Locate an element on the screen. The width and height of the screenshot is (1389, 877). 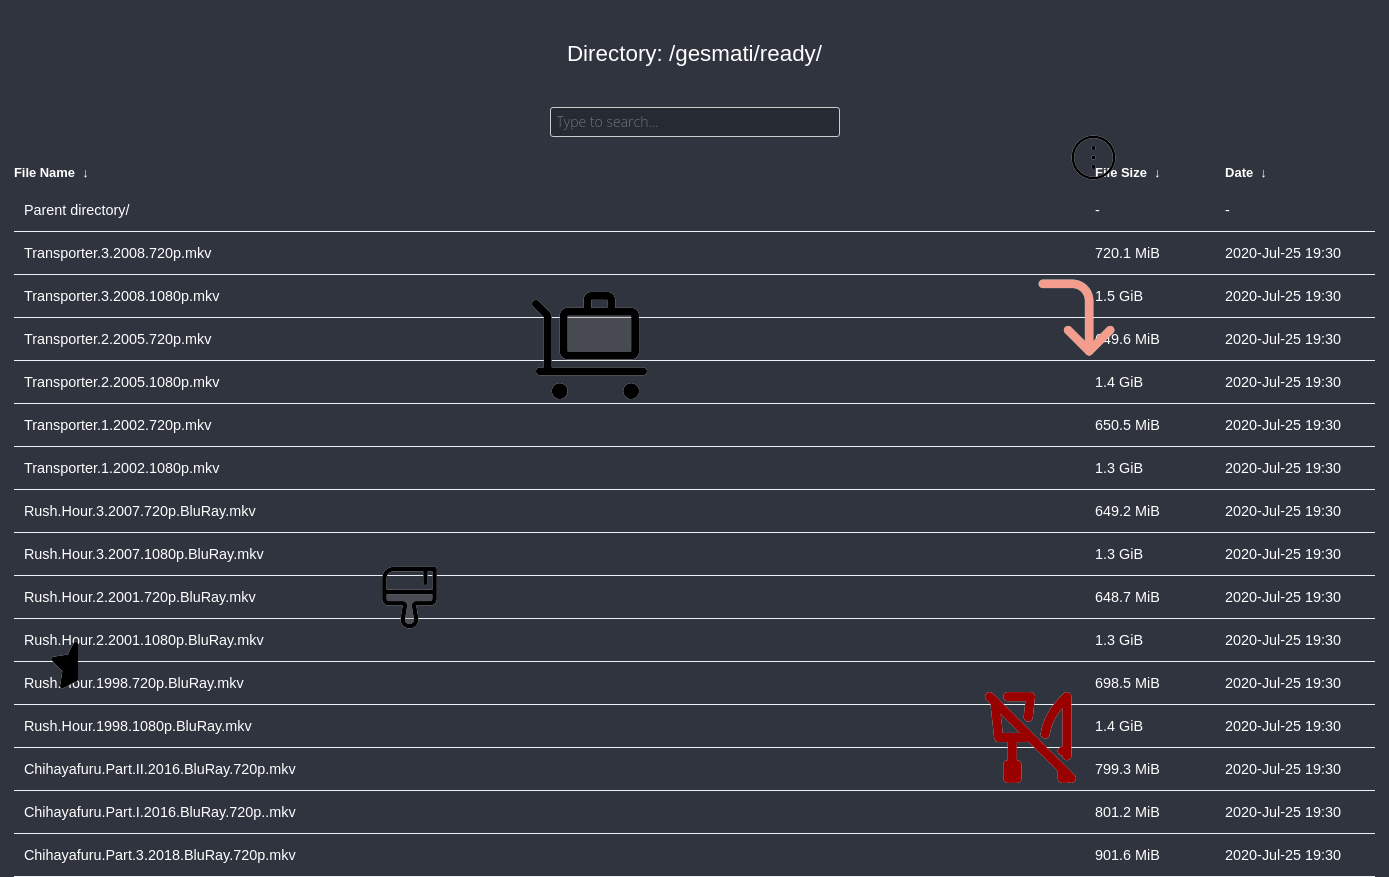
access painting or drawing tools is located at coordinates (409, 596).